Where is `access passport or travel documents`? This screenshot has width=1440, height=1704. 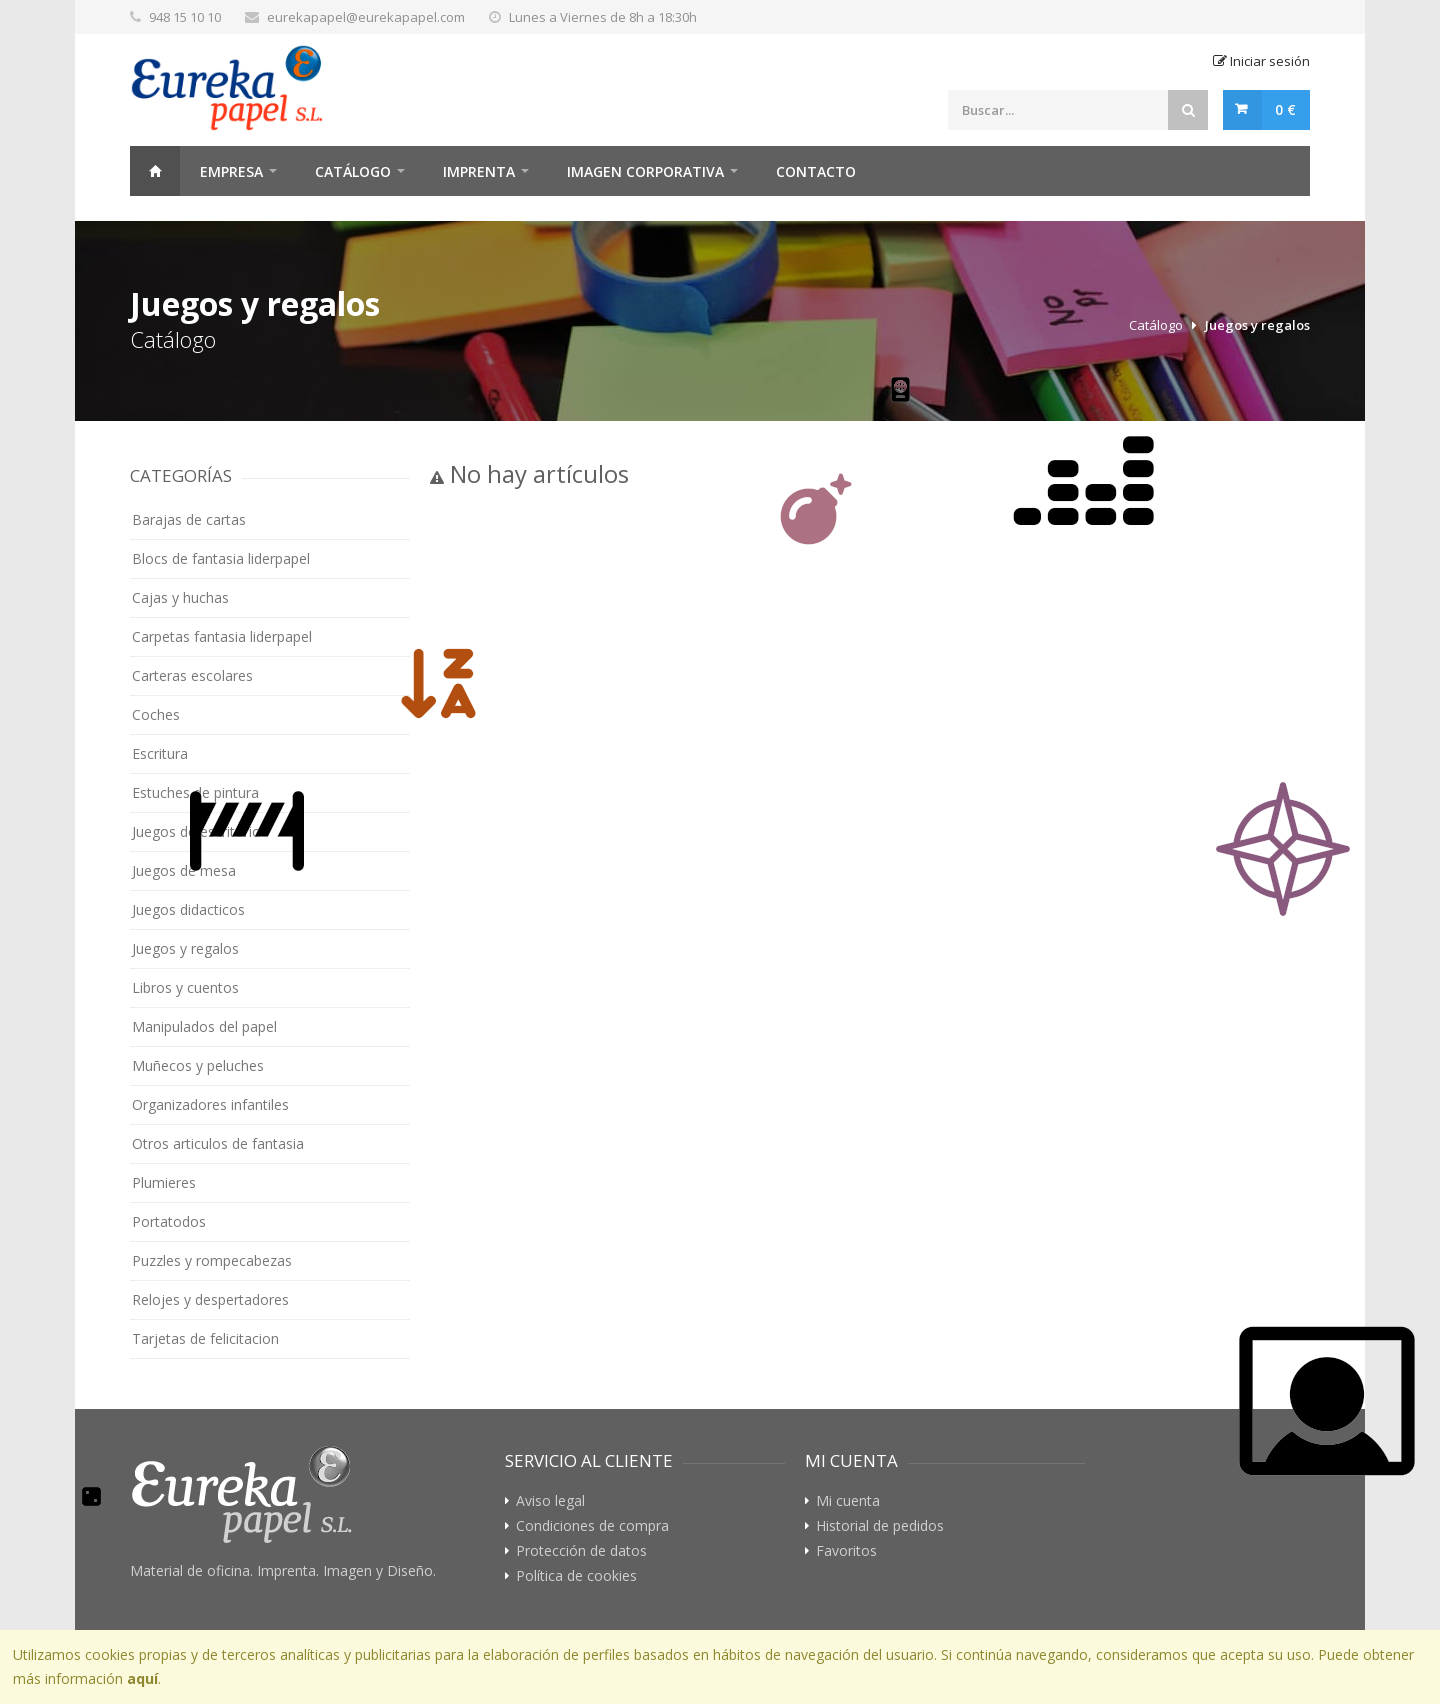 access passport or travel documents is located at coordinates (900, 389).